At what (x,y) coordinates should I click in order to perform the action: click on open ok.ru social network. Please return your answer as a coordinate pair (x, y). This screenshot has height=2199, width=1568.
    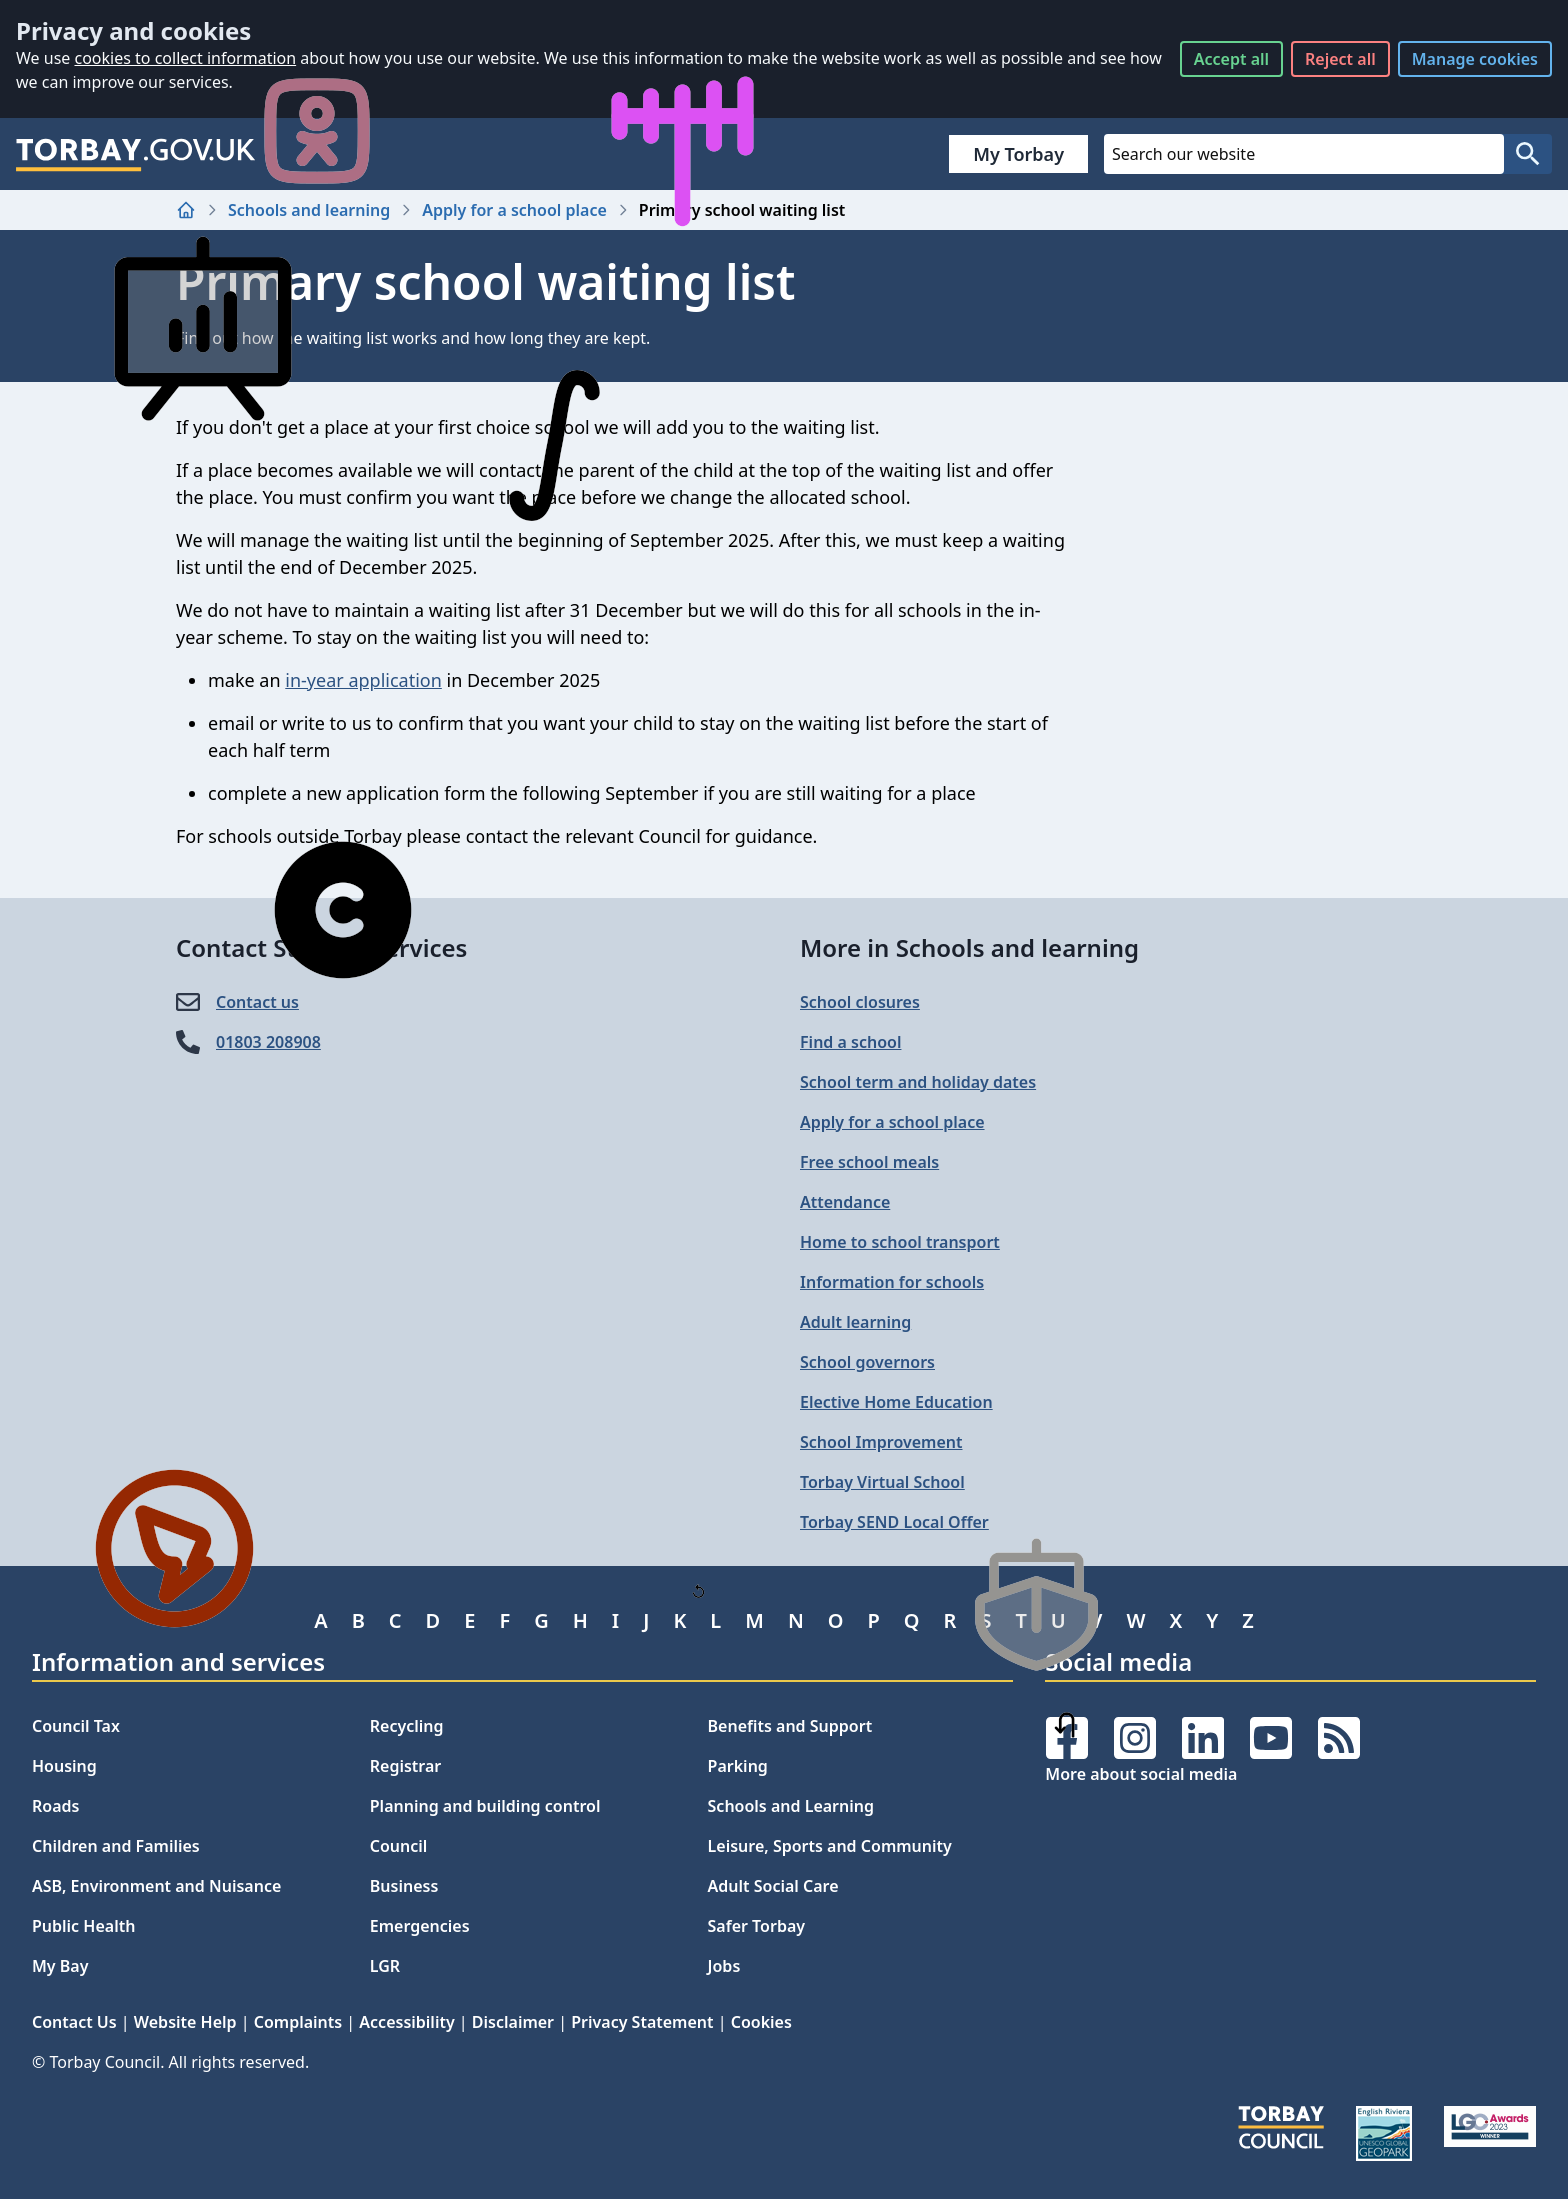
    Looking at the image, I should click on (317, 131).